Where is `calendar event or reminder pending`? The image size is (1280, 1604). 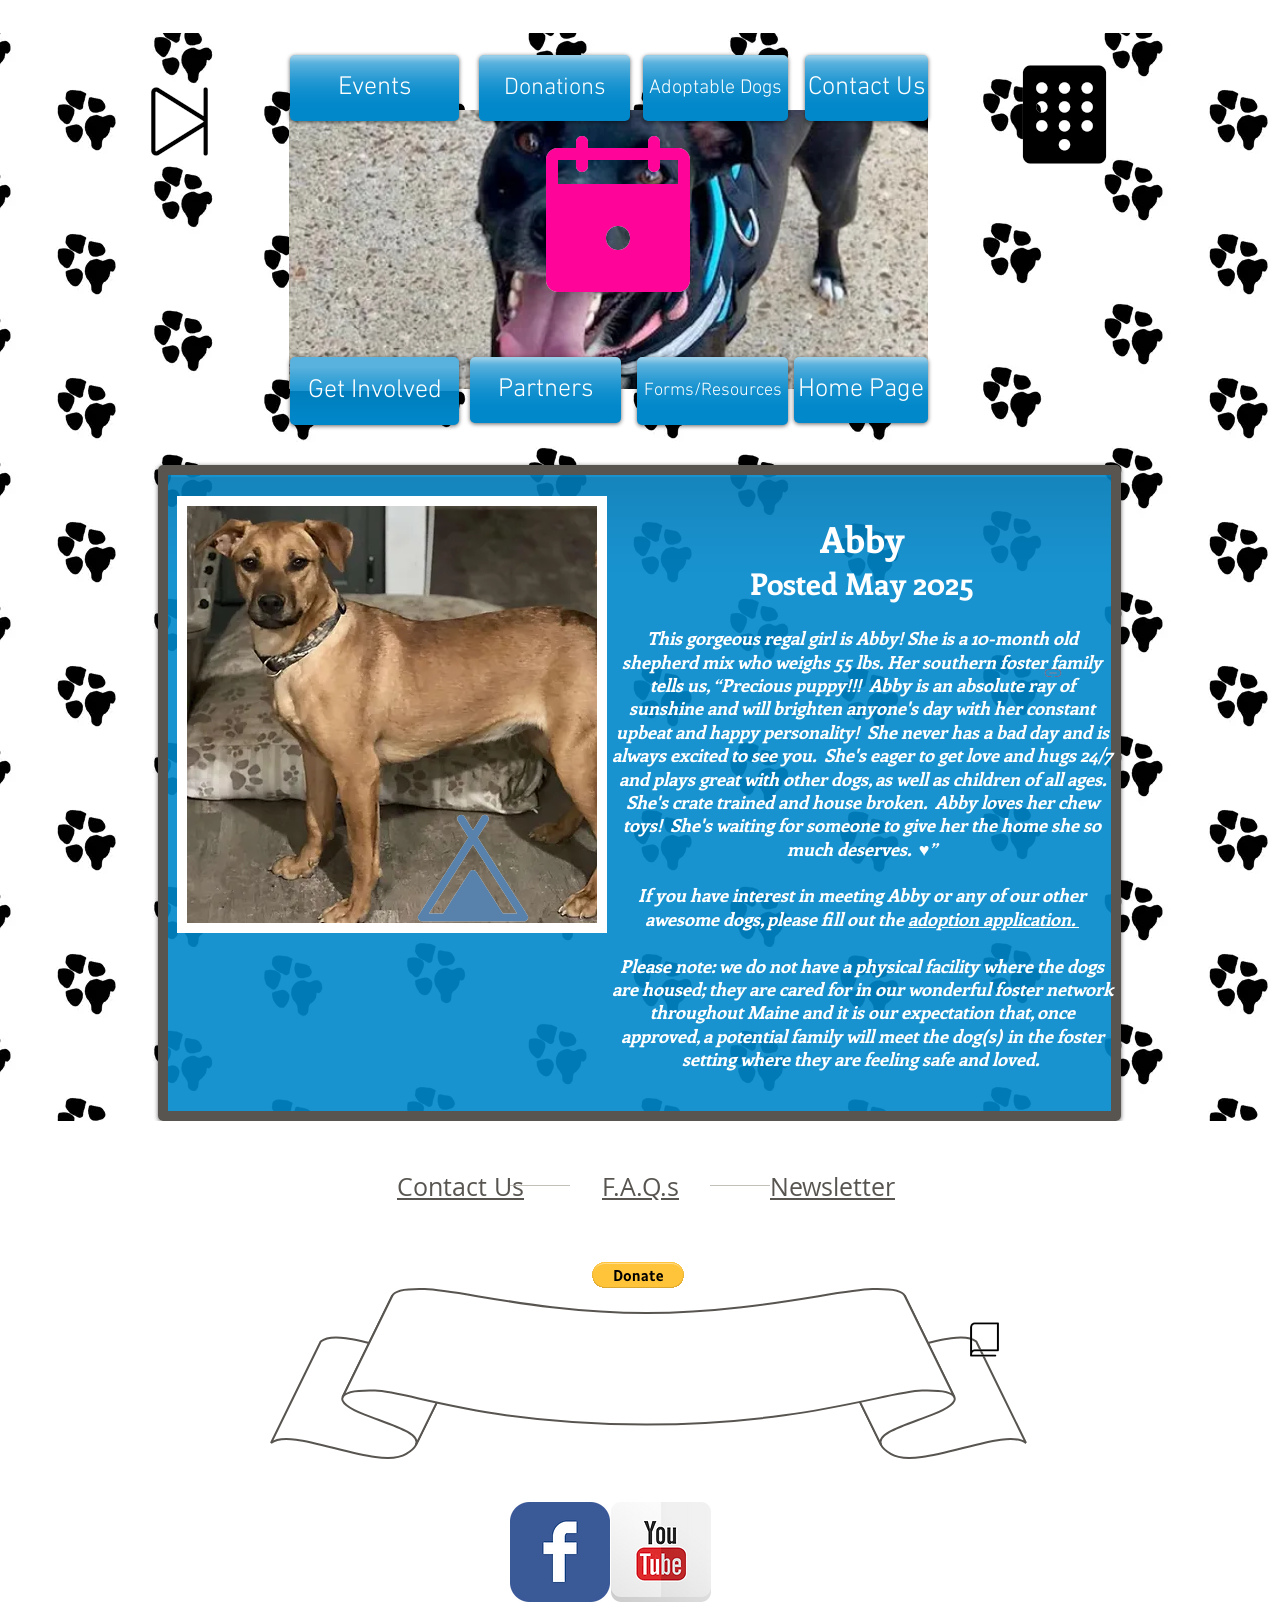
calendar event or reminder pending is located at coordinates (618, 220).